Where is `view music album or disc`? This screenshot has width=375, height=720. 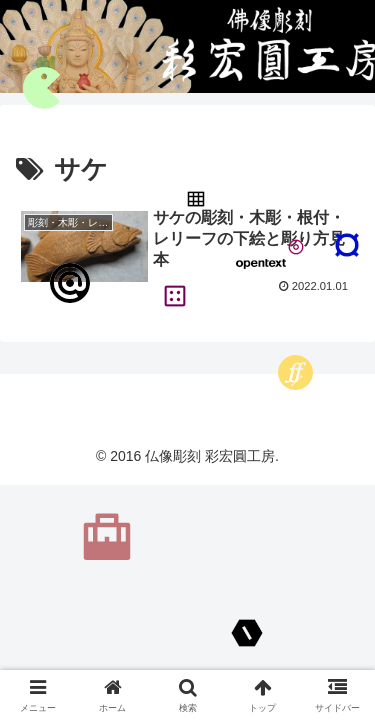 view music album or disc is located at coordinates (296, 247).